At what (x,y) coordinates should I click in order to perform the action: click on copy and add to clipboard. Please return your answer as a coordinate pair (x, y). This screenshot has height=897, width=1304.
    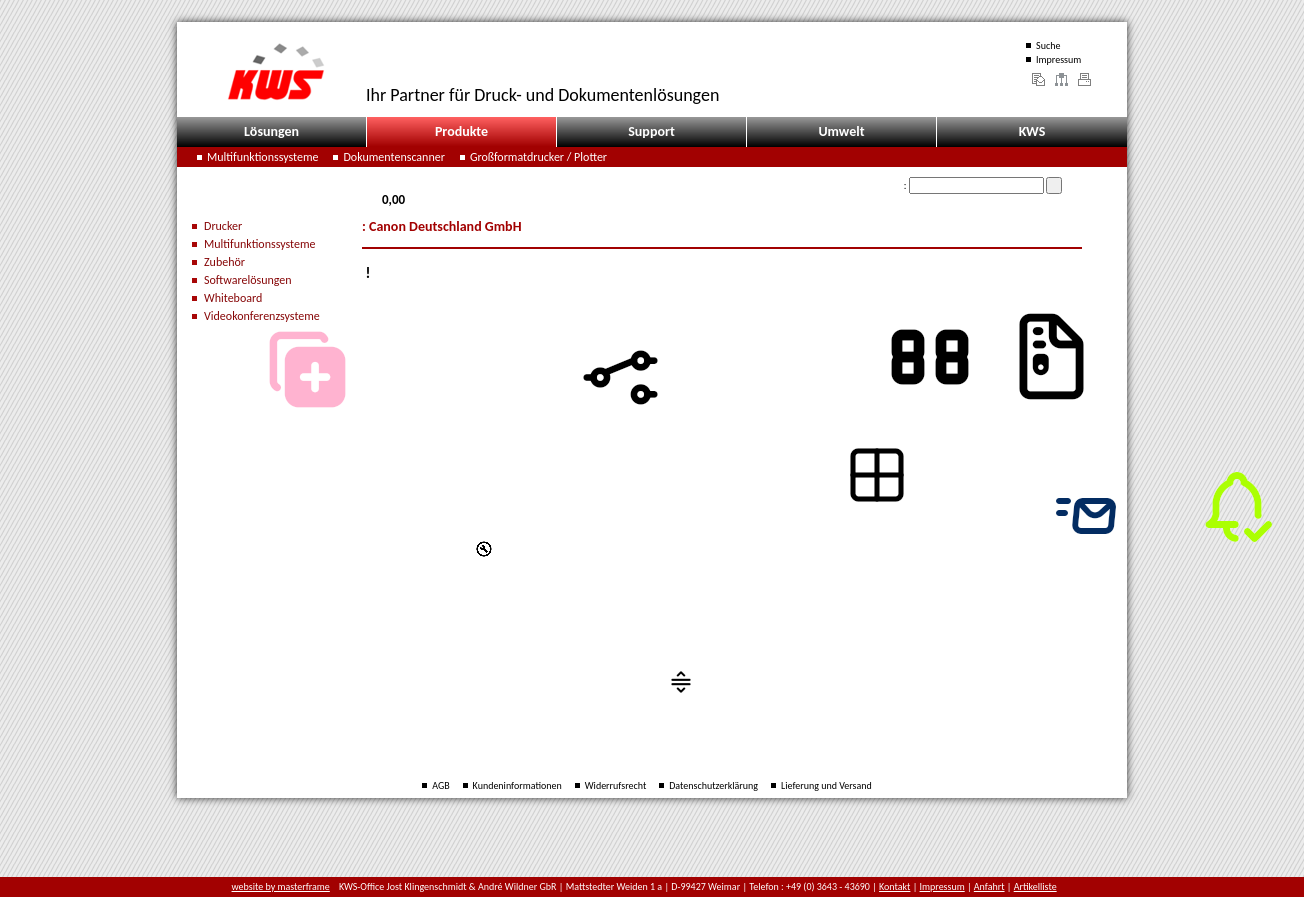
    Looking at the image, I should click on (307, 369).